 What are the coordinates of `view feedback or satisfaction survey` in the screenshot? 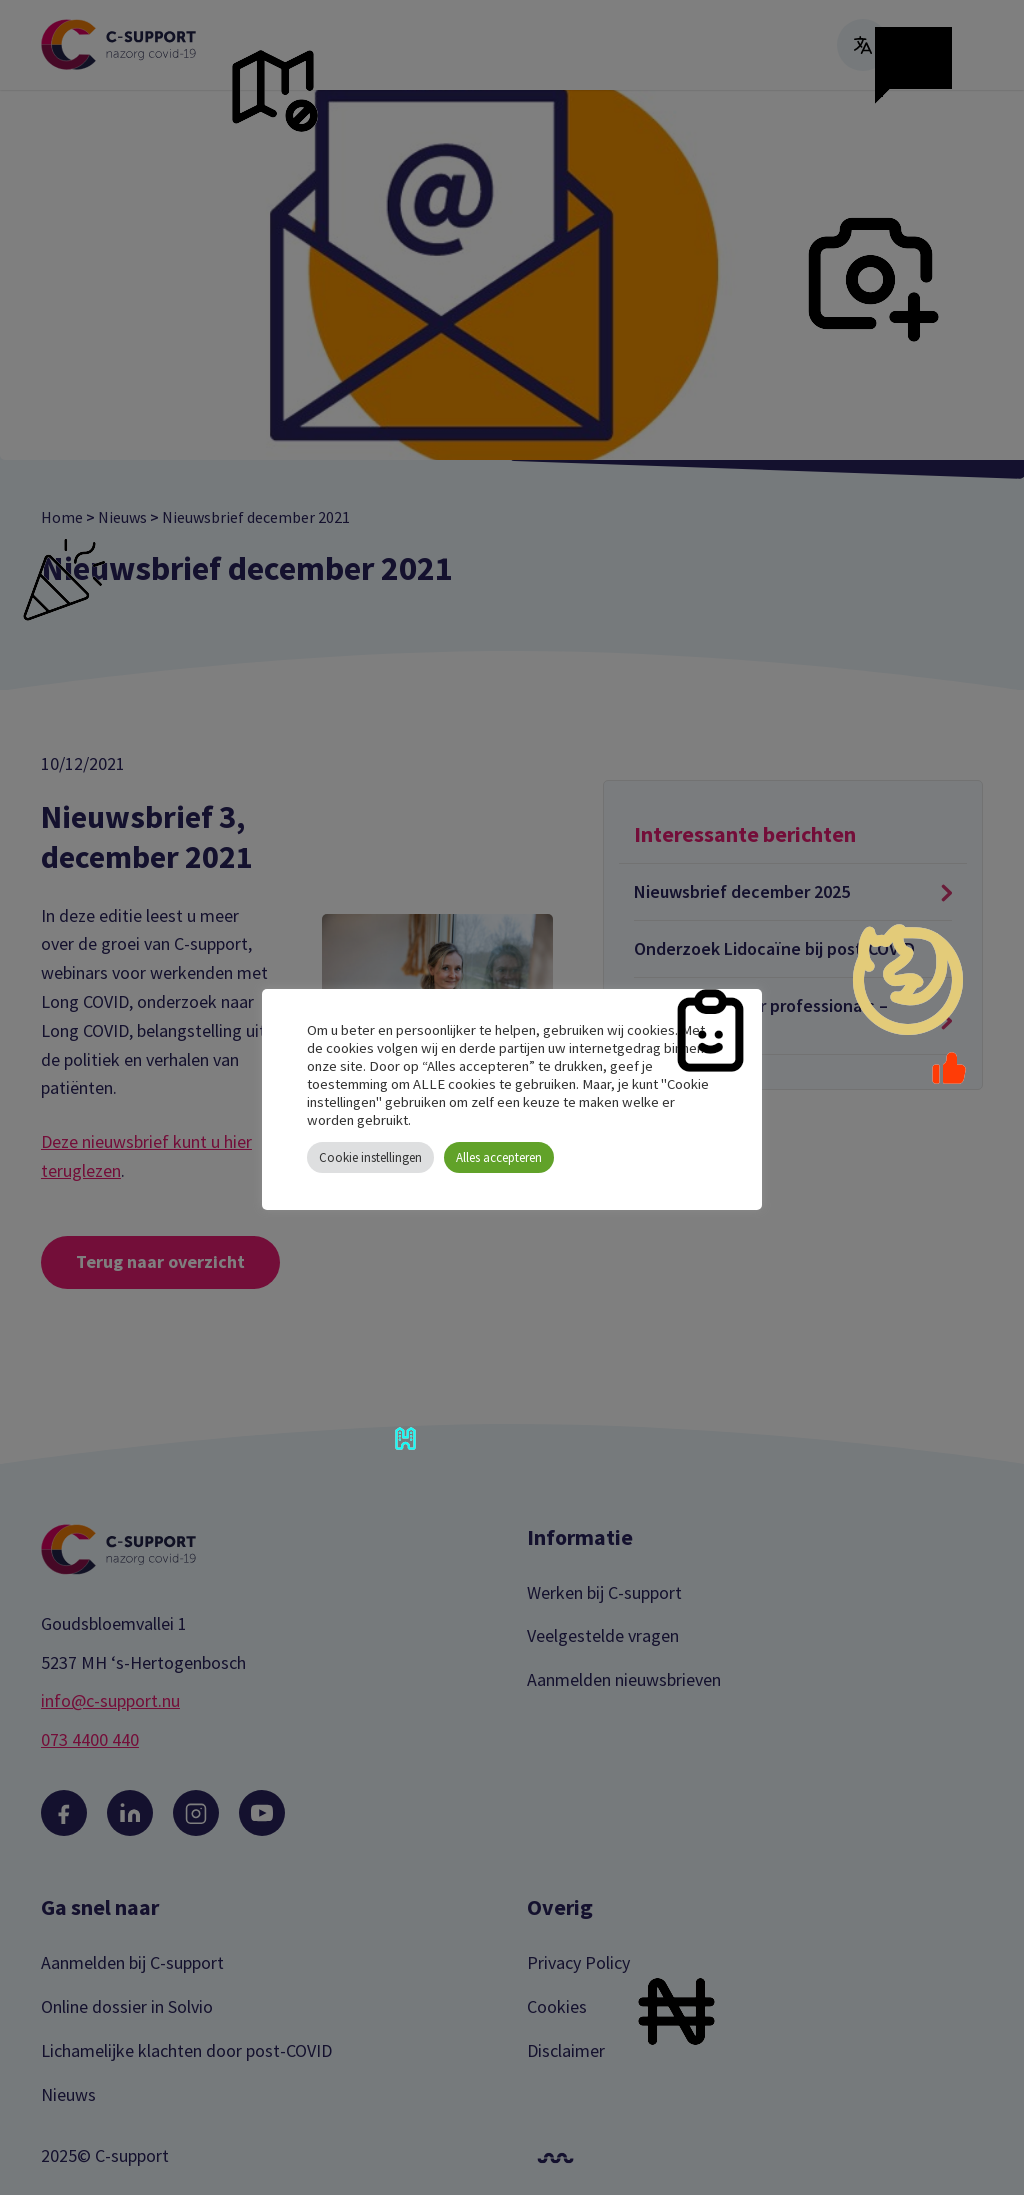 It's located at (710, 1030).